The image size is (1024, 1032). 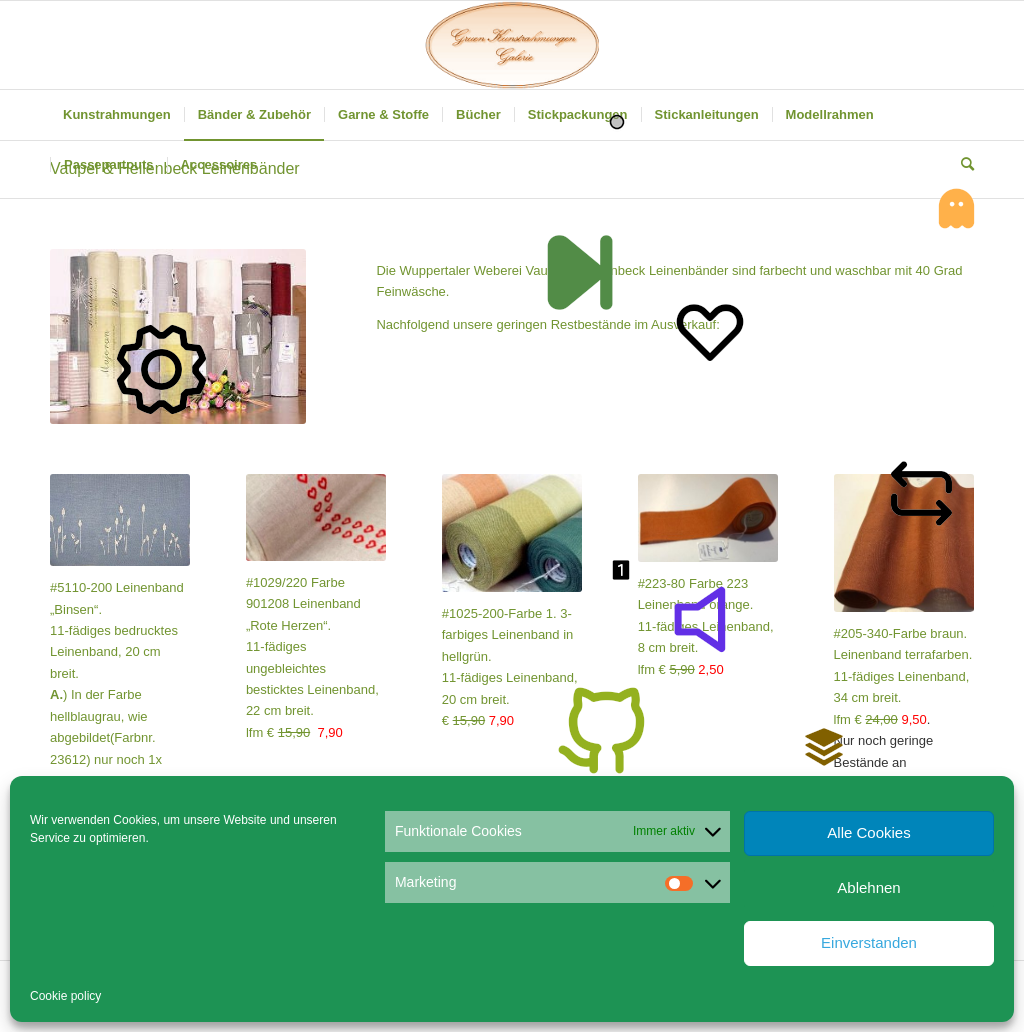 I want to click on open settings, so click(x=161, y=369).